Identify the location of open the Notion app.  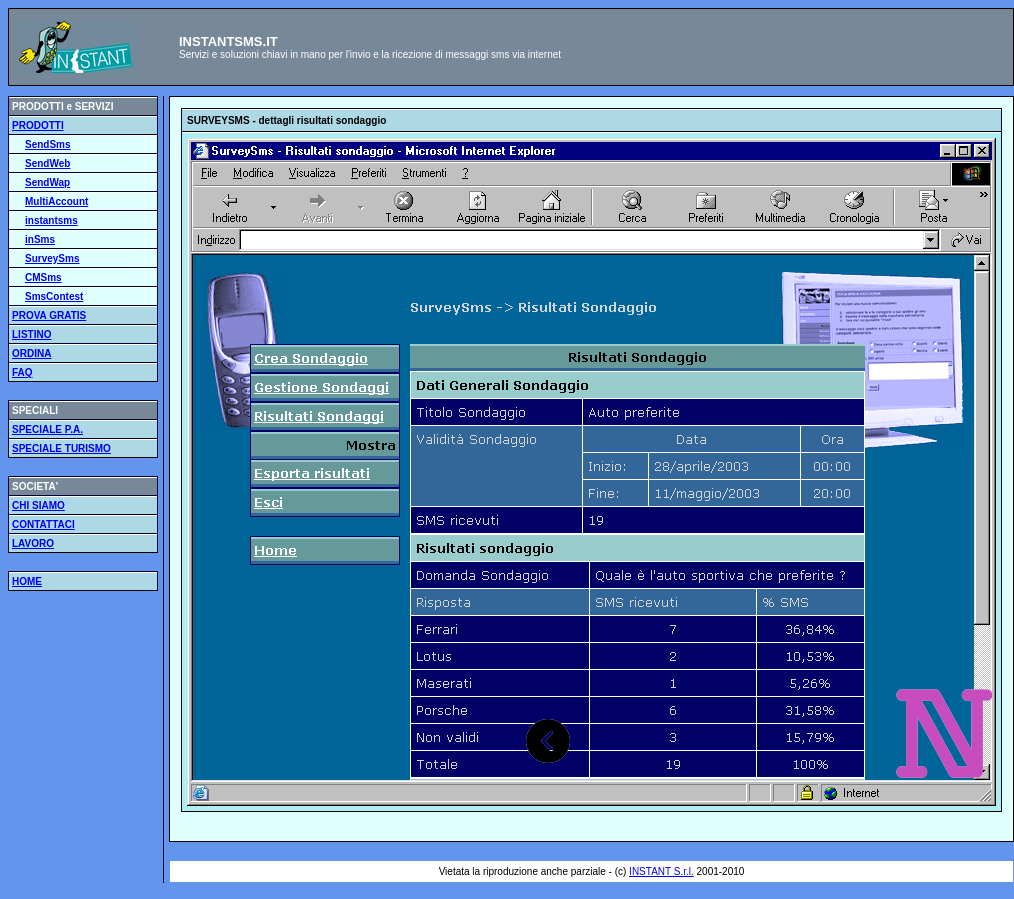
(944, 733).